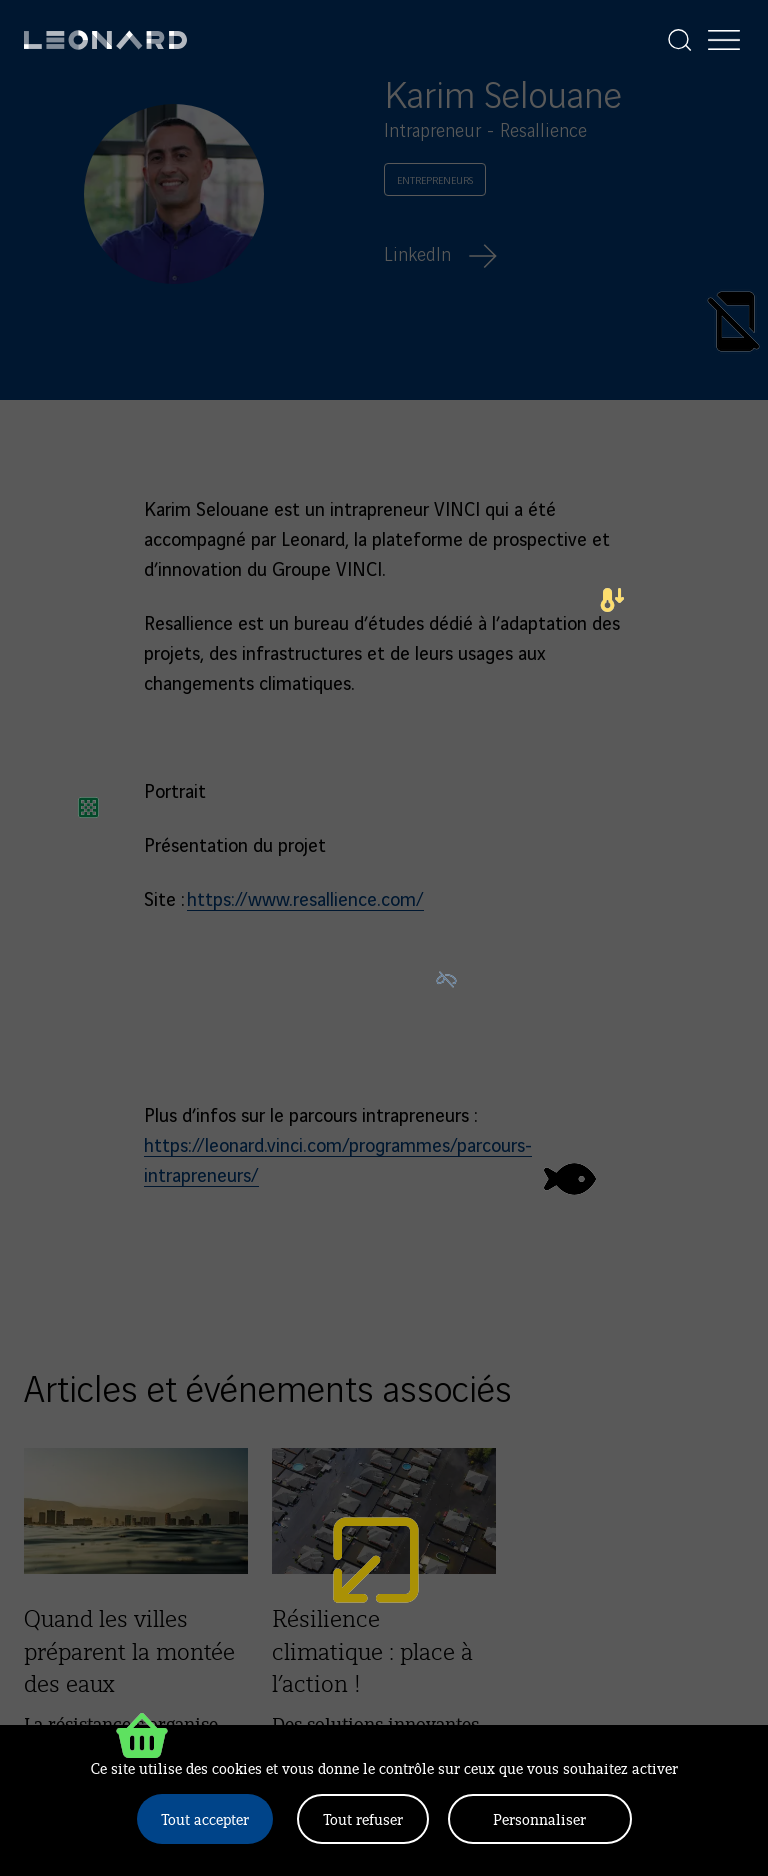  Describe the element at coordinates (612, 600) in the screenshot. I see `indicates temperature is decreasing` at that location.